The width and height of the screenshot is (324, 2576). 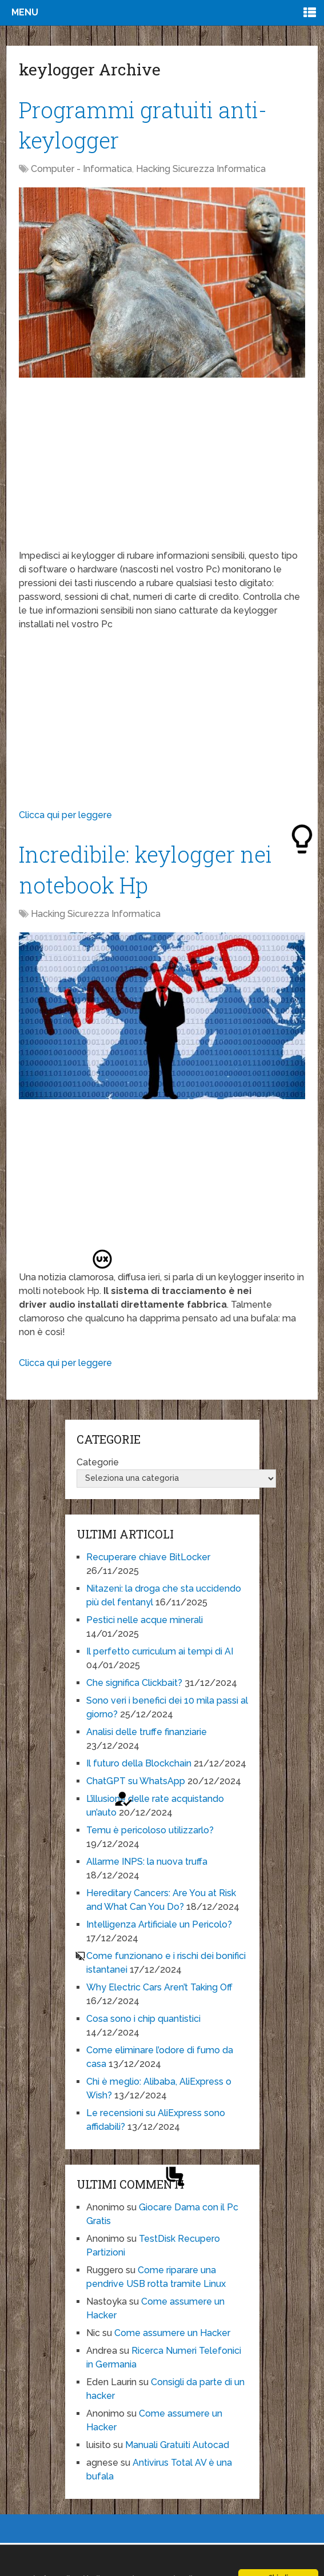 What do you see at coordinates (123, 1798) in the screenshot?
I see `verify or approve a user account` at bounding box center [123, 1798].